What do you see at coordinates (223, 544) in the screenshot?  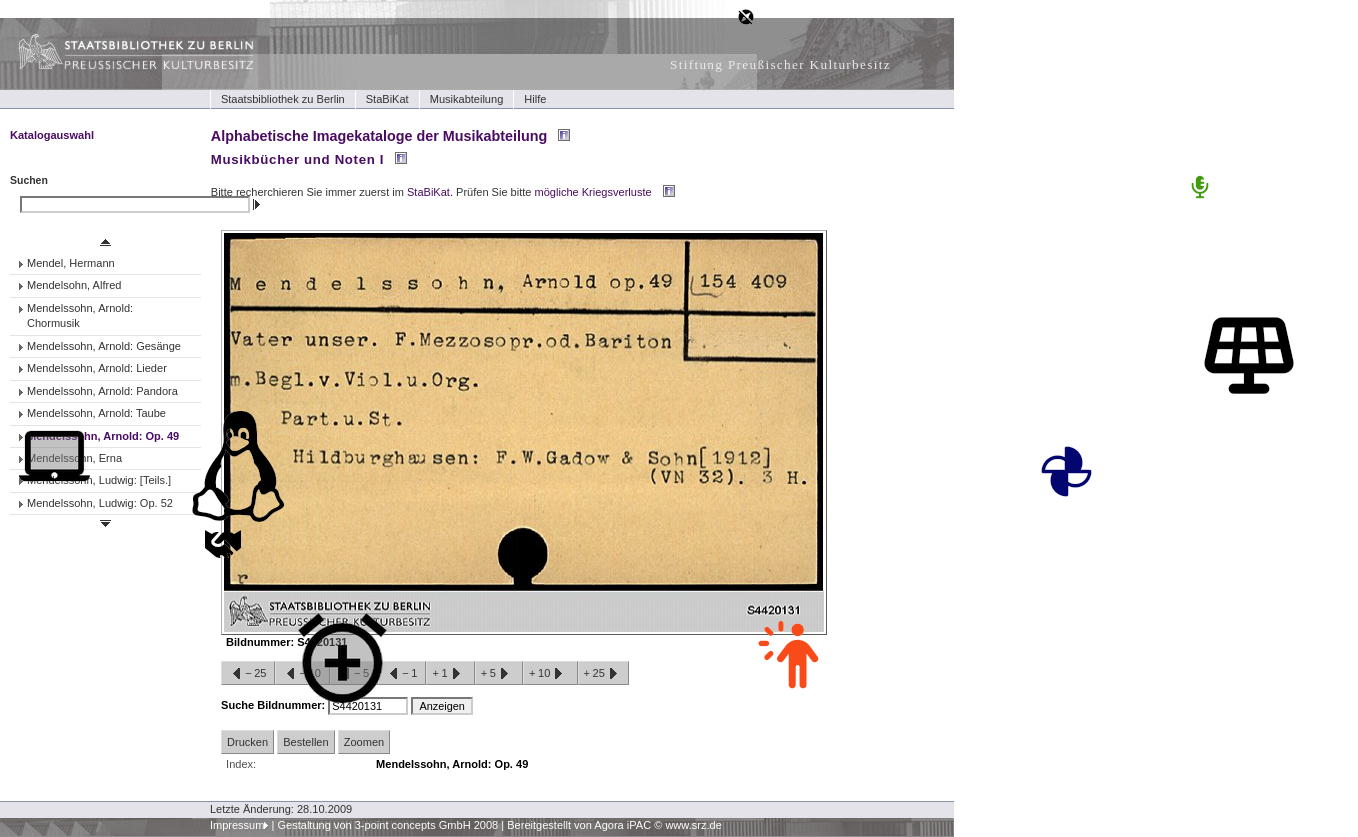 I see `indicates a partnership or collaboration` at bounding box center [223, 544].